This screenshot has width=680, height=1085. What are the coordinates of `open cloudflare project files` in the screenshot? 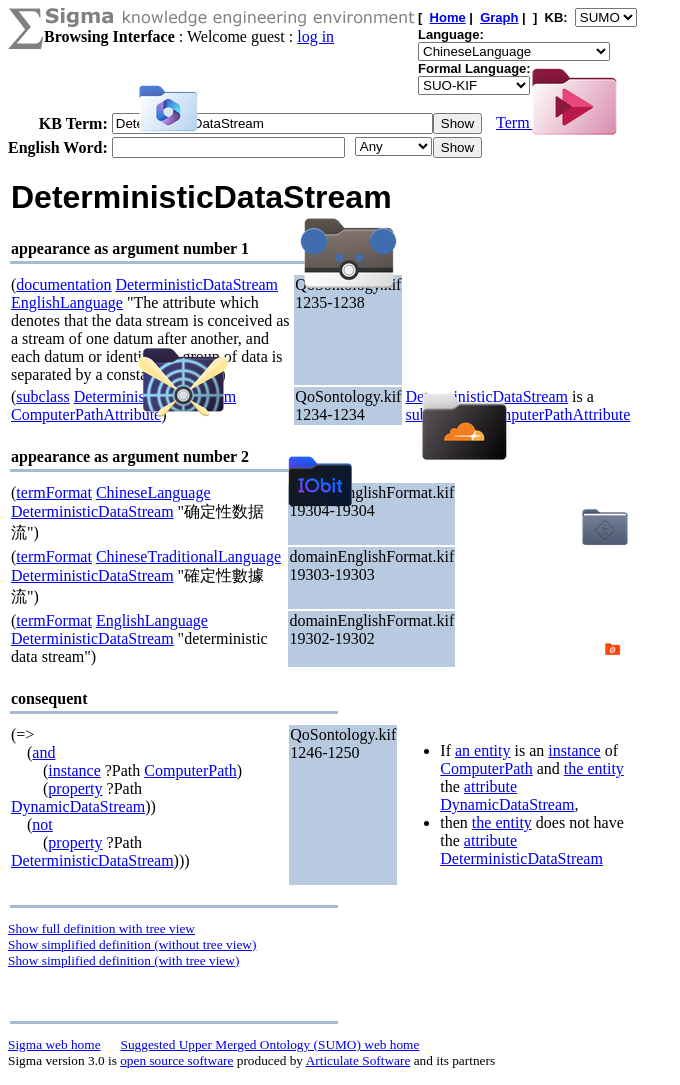 It's located at (464, 429).